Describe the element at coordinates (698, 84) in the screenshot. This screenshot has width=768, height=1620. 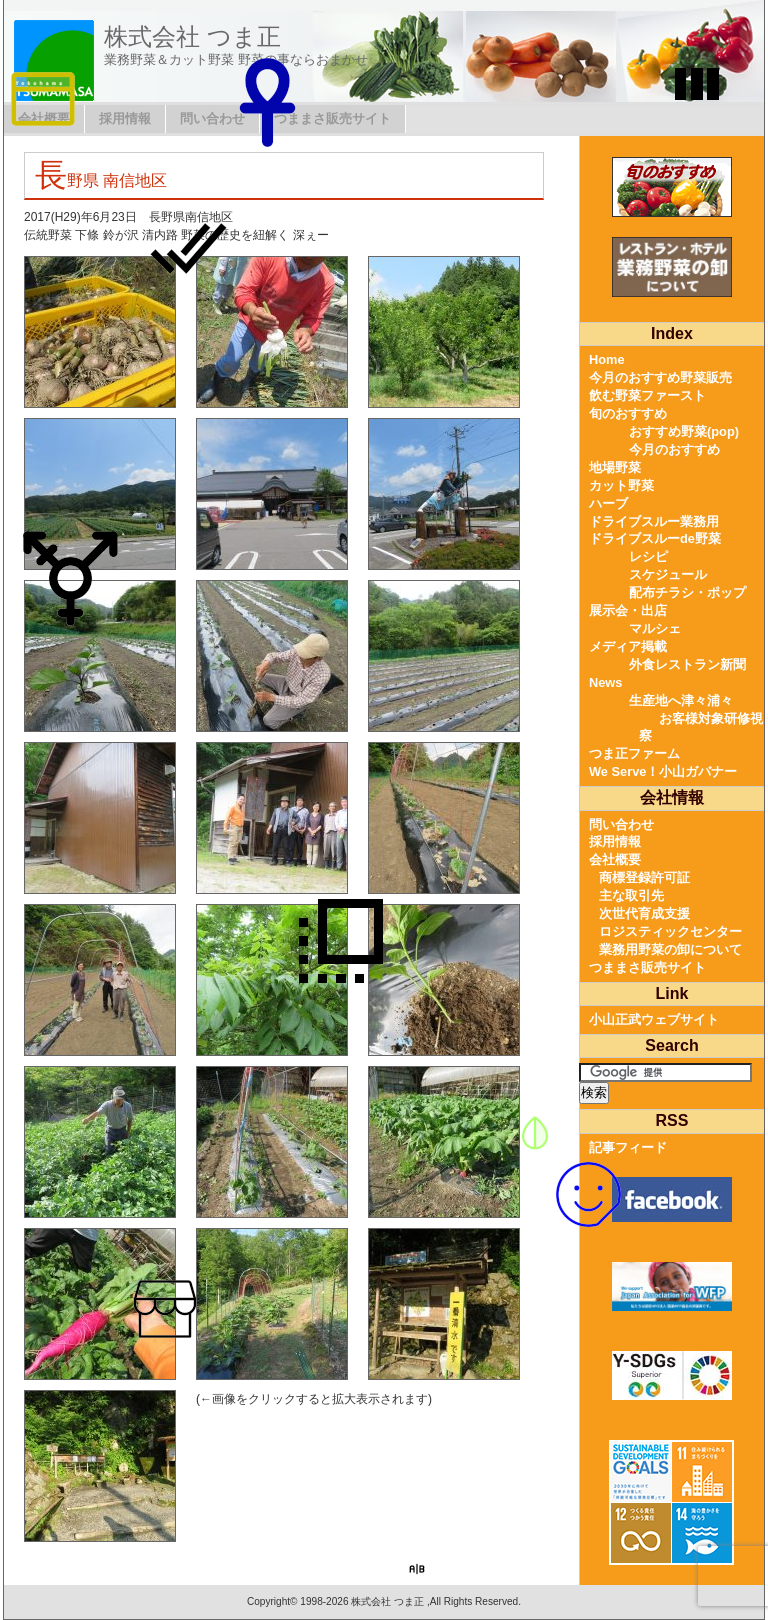
I see `switch to week view in calendar` at that location.